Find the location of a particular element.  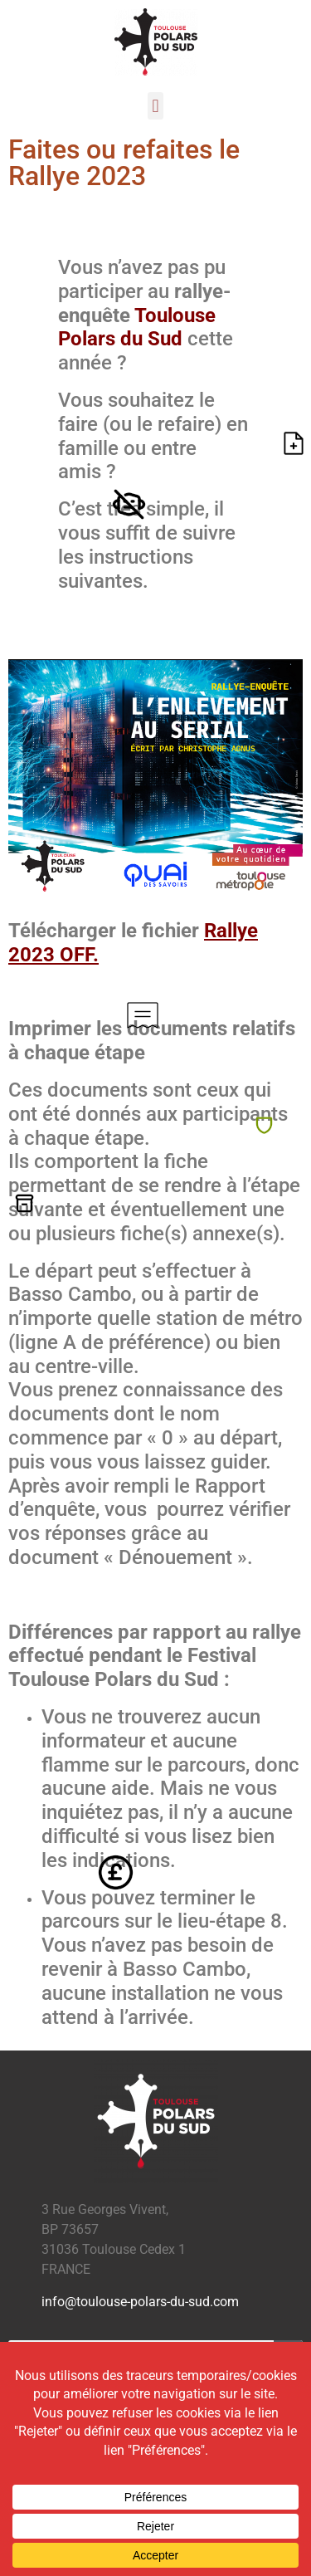

view balance in british pounds is located at coordinates (115, 1872).